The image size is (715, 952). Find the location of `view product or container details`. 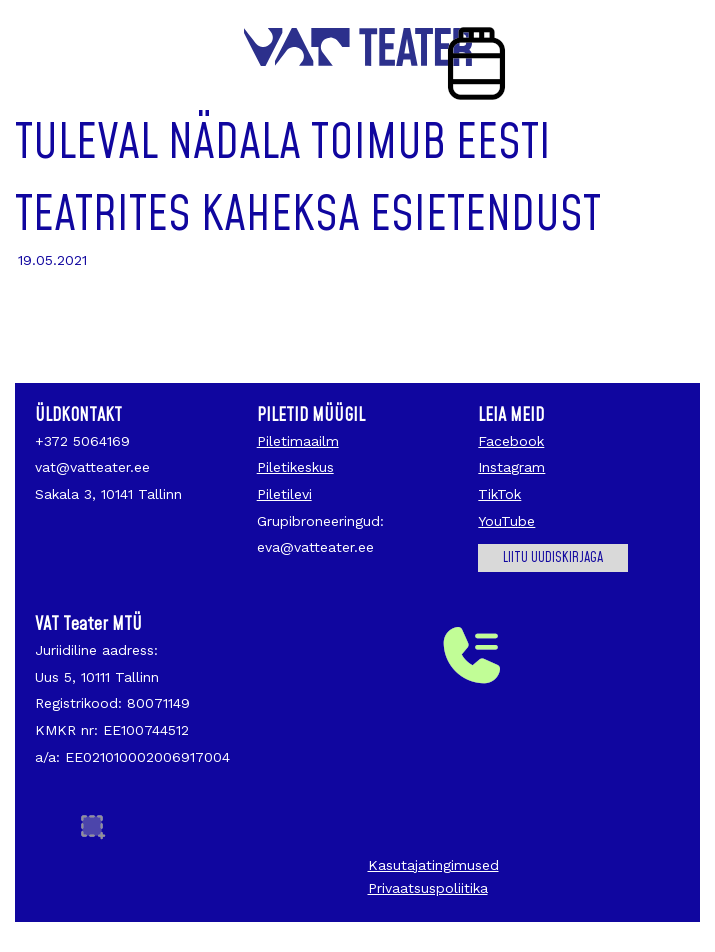

view product or container details is located at coordinates (476, 63).